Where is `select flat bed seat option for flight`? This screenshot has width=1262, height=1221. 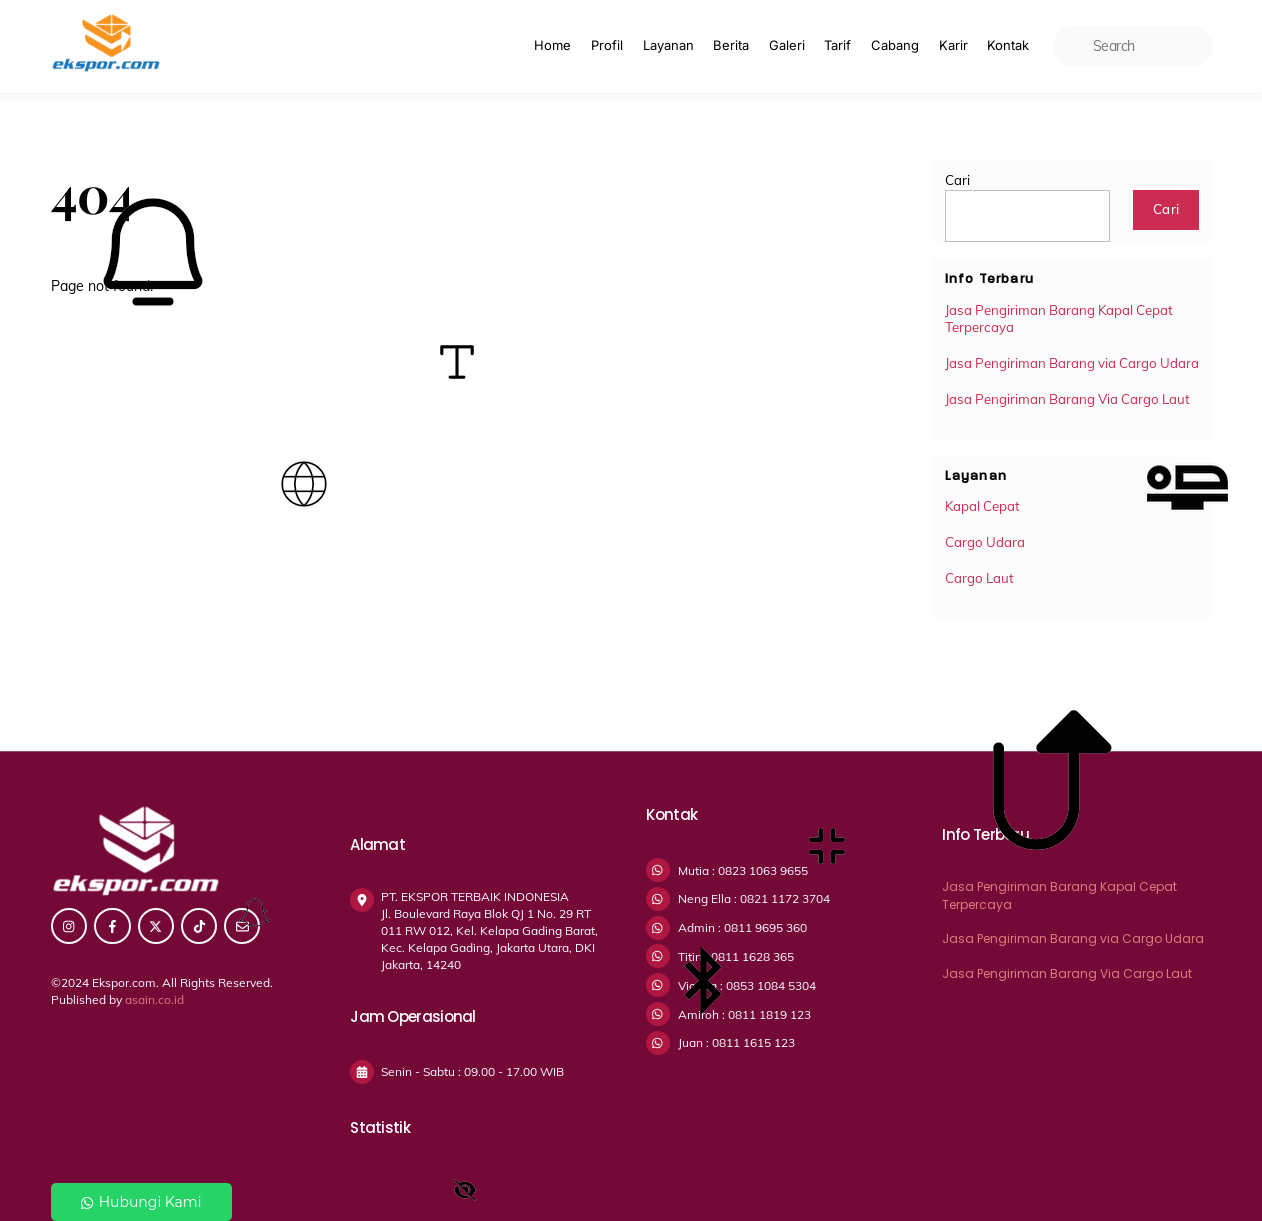 select flat bed seat option for flight is located at coordinates (1187, 485).